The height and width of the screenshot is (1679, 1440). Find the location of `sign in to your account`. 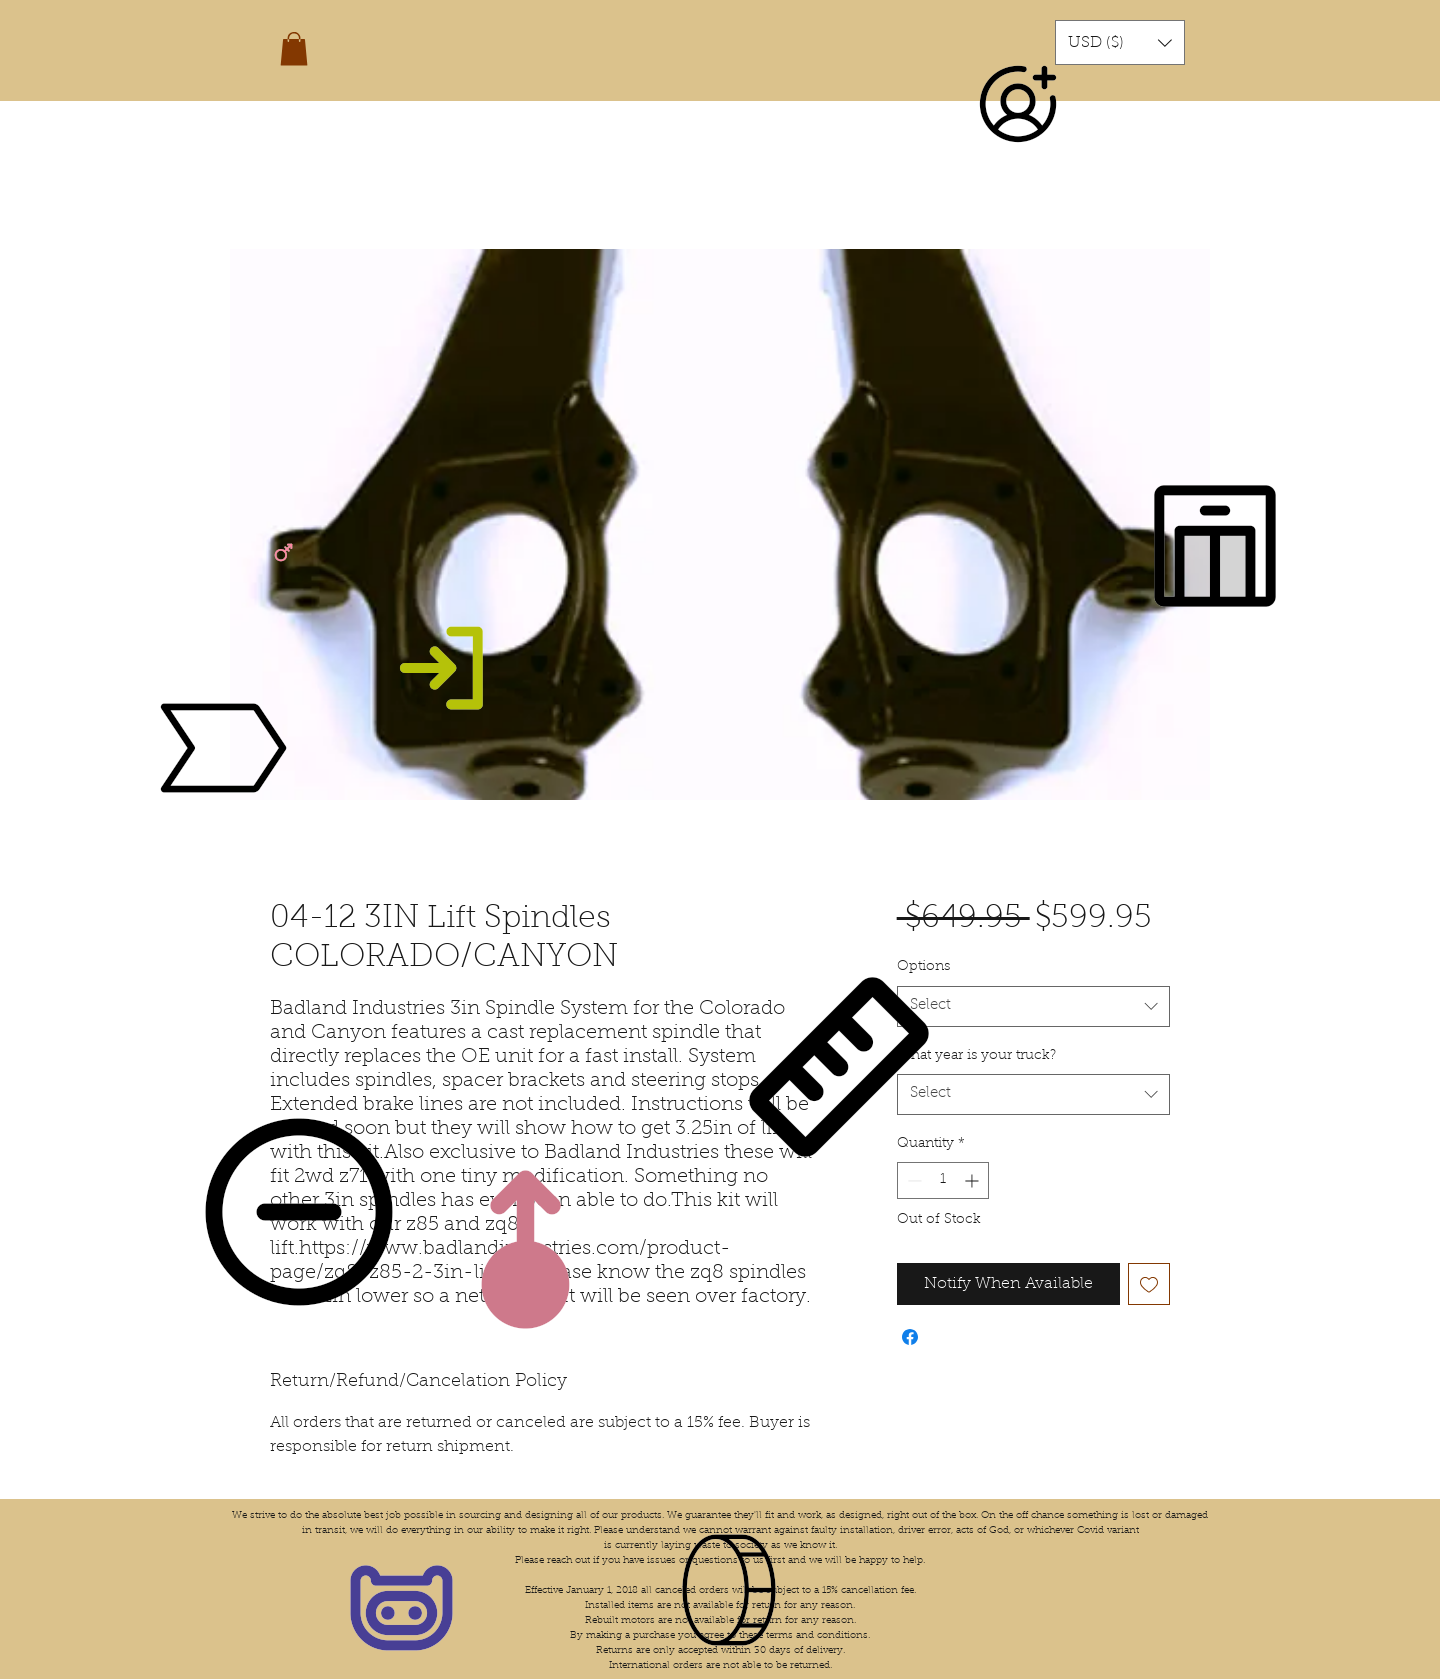

sign in to your account is located at coordinates (448, 668).